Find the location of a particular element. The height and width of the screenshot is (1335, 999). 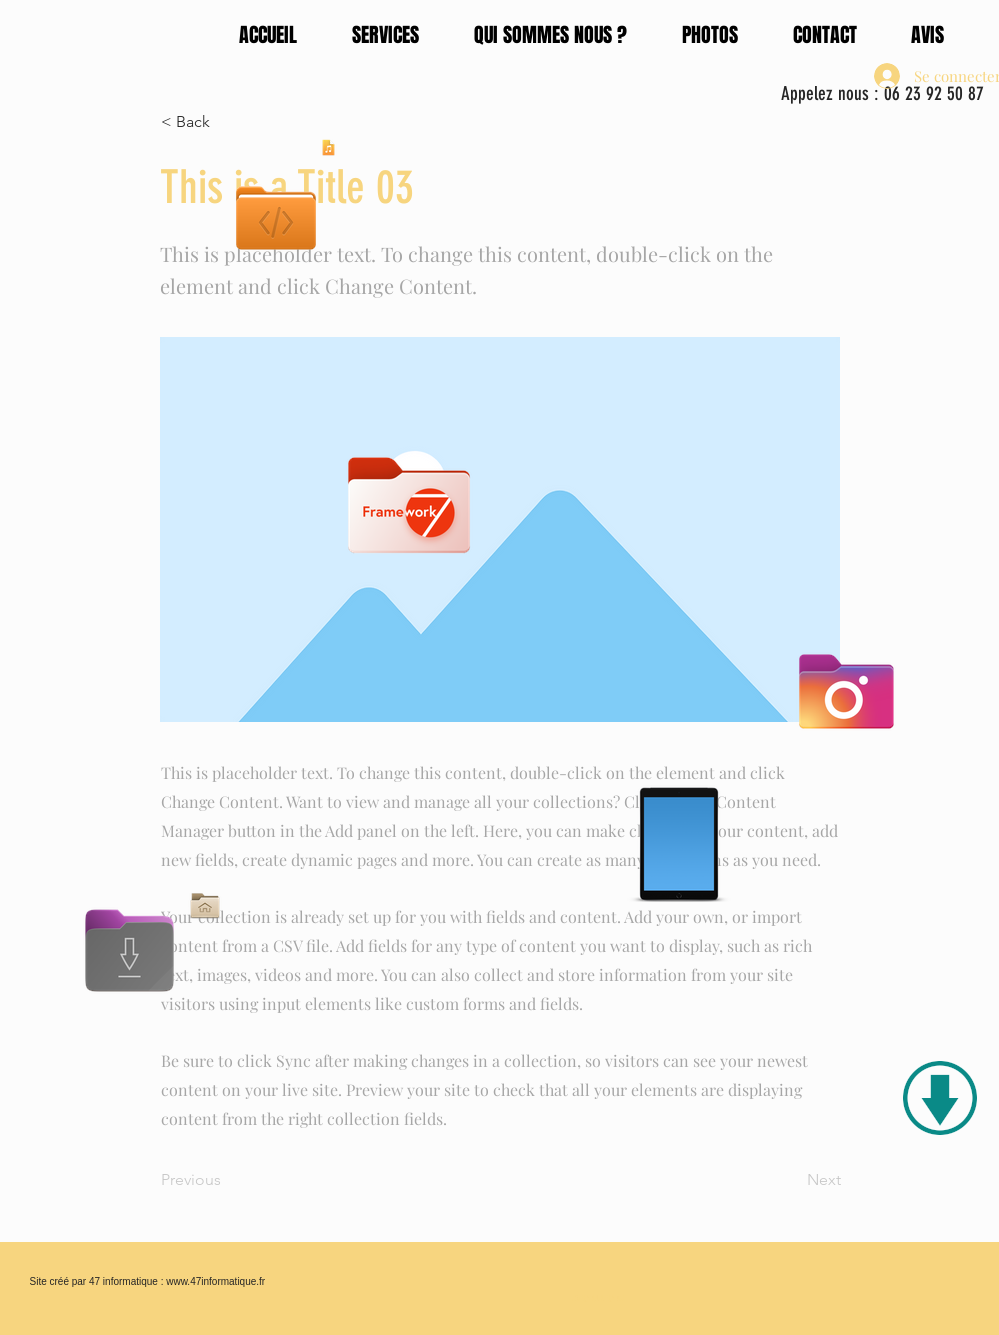

an ogg audio file is located at coordinates (328, 147).